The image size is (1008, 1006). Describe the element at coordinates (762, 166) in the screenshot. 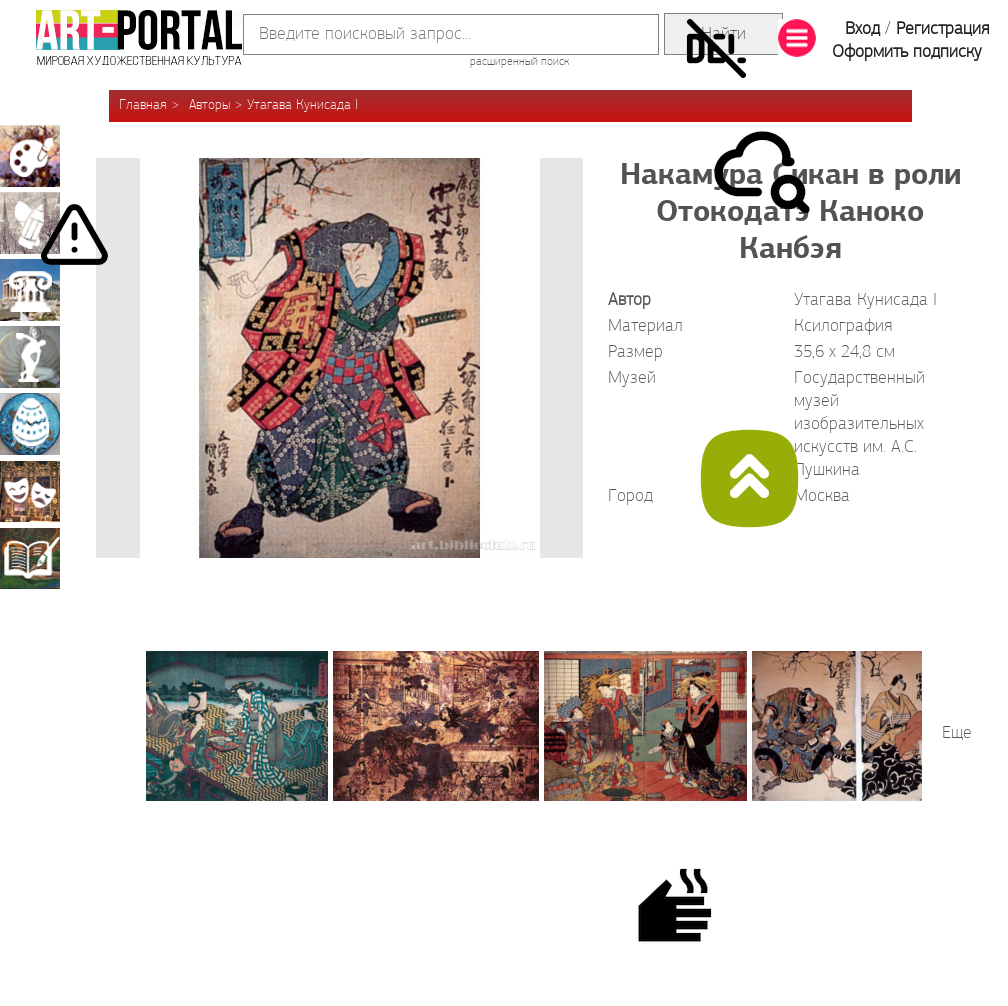

I see `search files in cloud storage` at that location.